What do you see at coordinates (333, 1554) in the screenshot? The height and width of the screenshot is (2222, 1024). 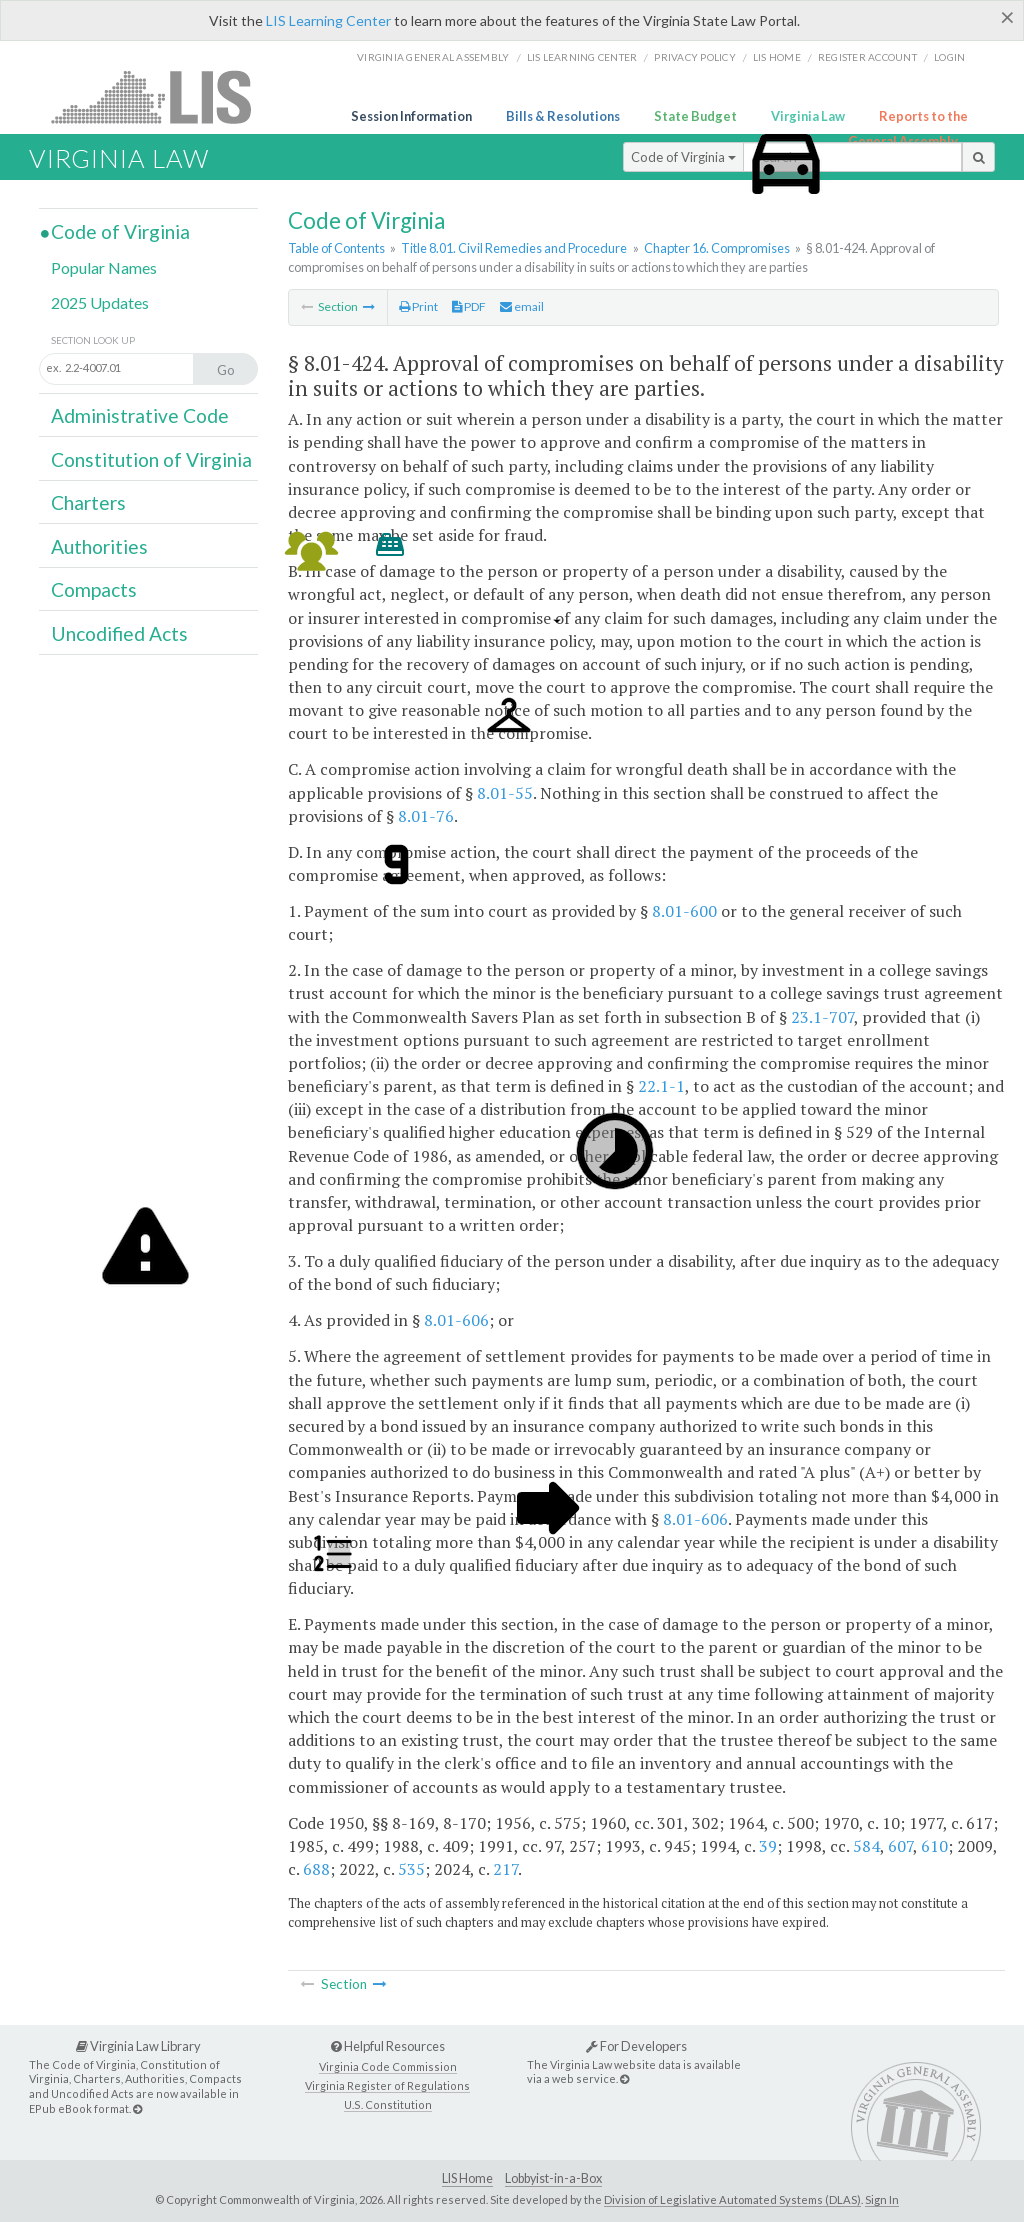 I see `create a numbered list` at bounding box center [333, 1554].